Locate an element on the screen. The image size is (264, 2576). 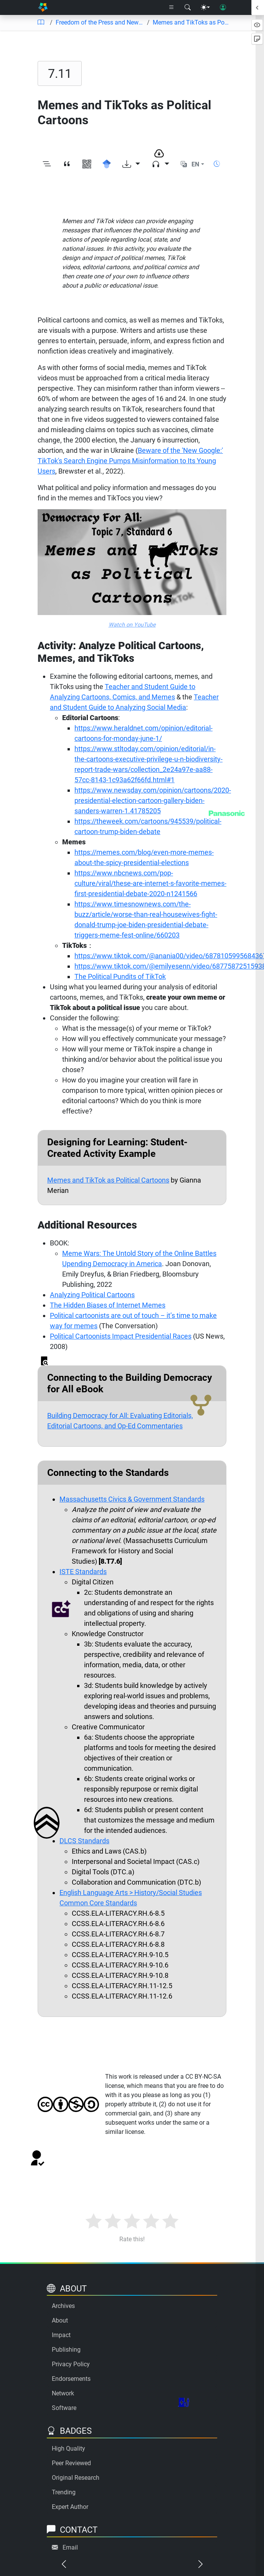
find nearby electric vehicle charging stations is located at coordinates (183, 2402).